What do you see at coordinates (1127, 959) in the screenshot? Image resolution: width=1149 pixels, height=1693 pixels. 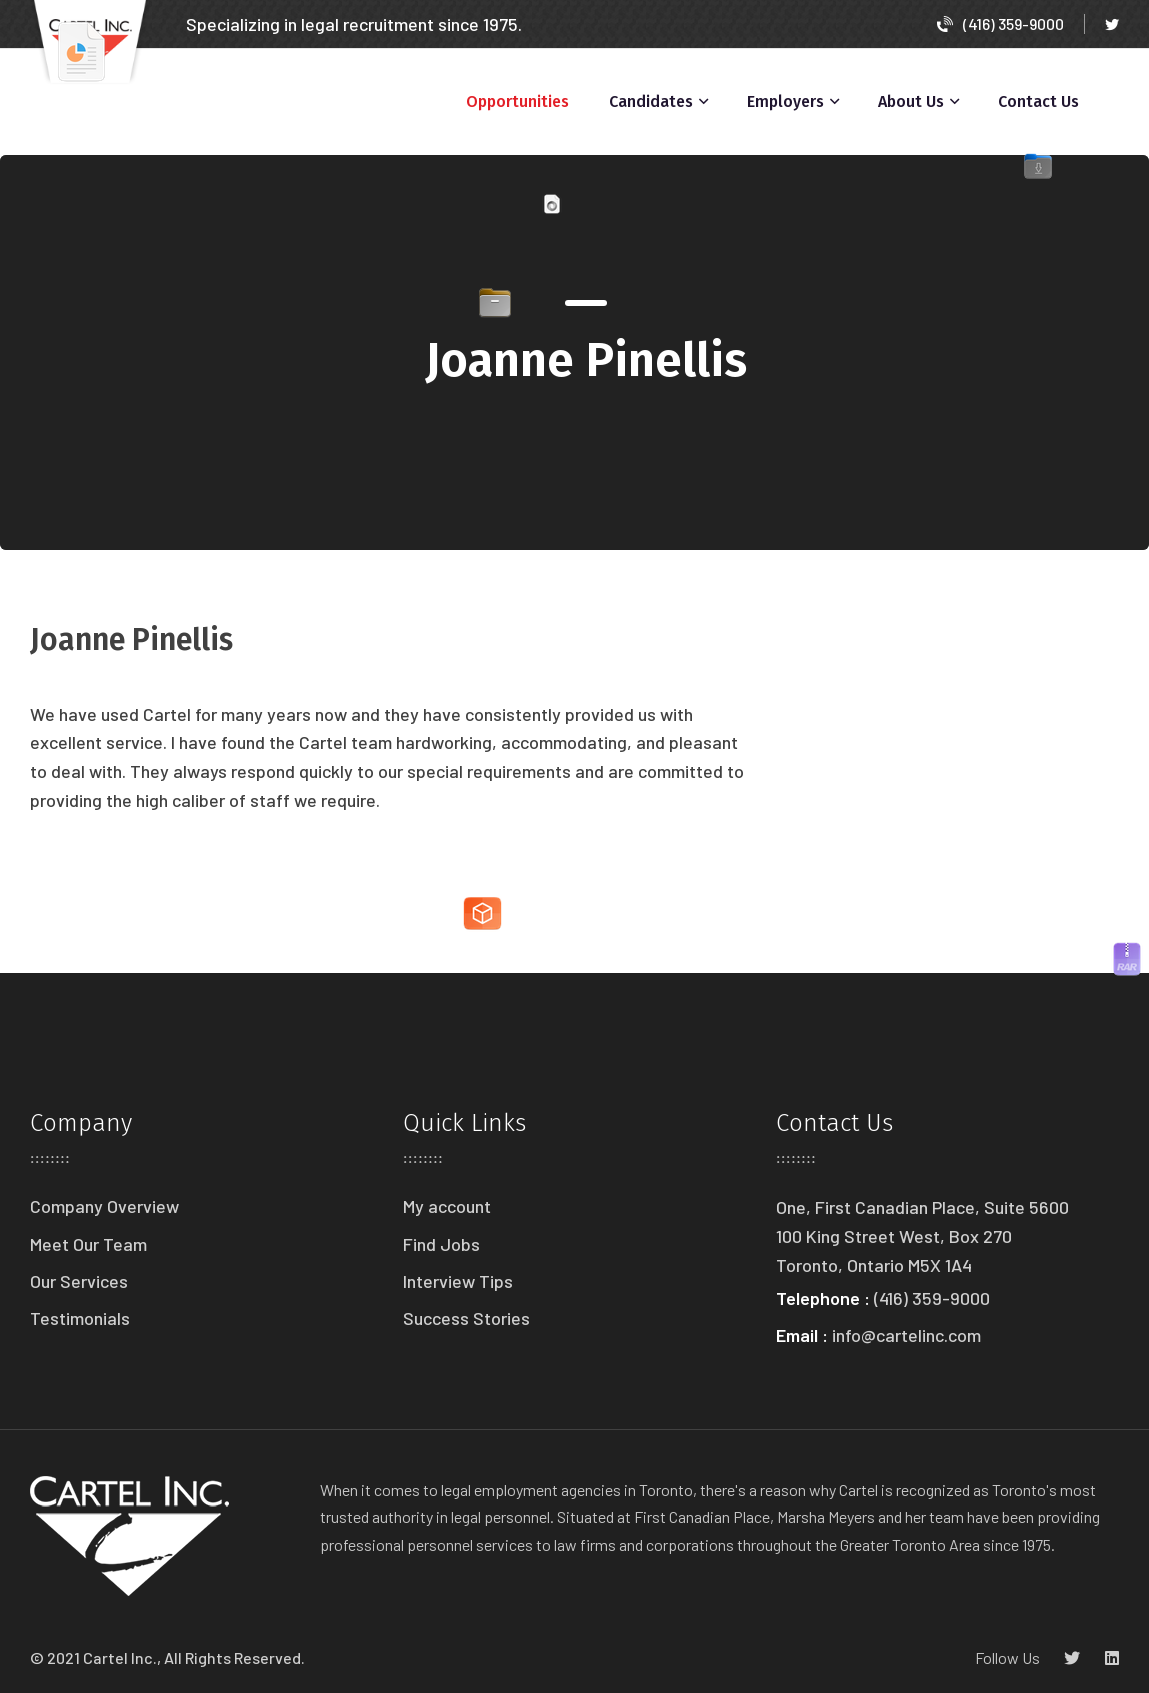 I see `a compressed RAR archive file` at bounding box center [1127, 959].